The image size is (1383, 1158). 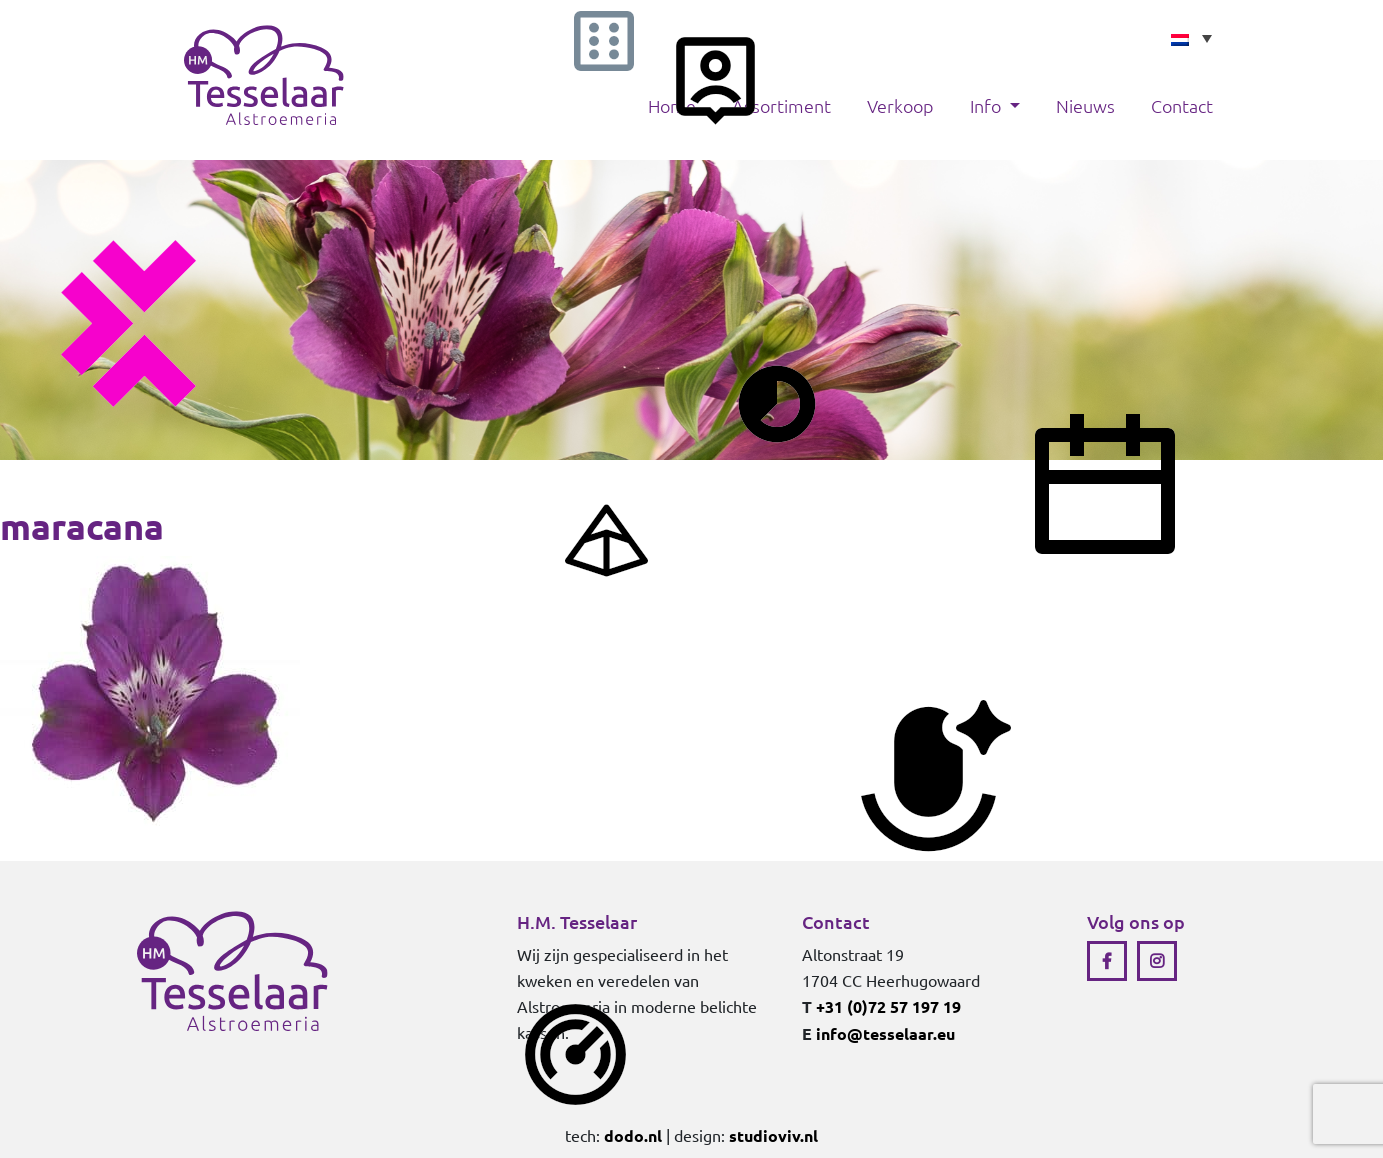 What do you see at coordinates (1105, 491) in the screenshot?
I see `view calendar or schedule` at bounding box center [1105, 491].